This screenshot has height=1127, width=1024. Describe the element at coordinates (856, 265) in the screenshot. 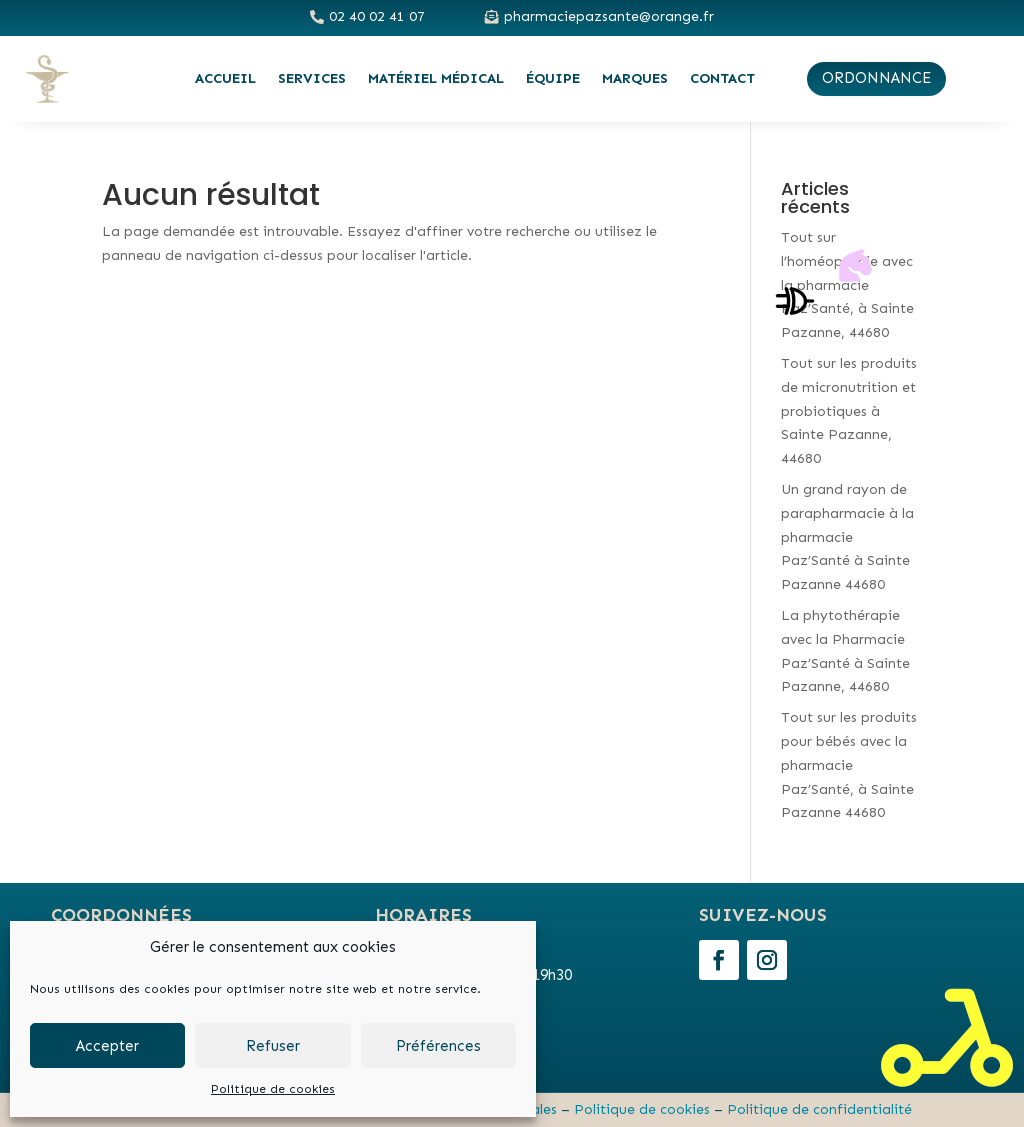

I see `chess game or strategy app` at that location.